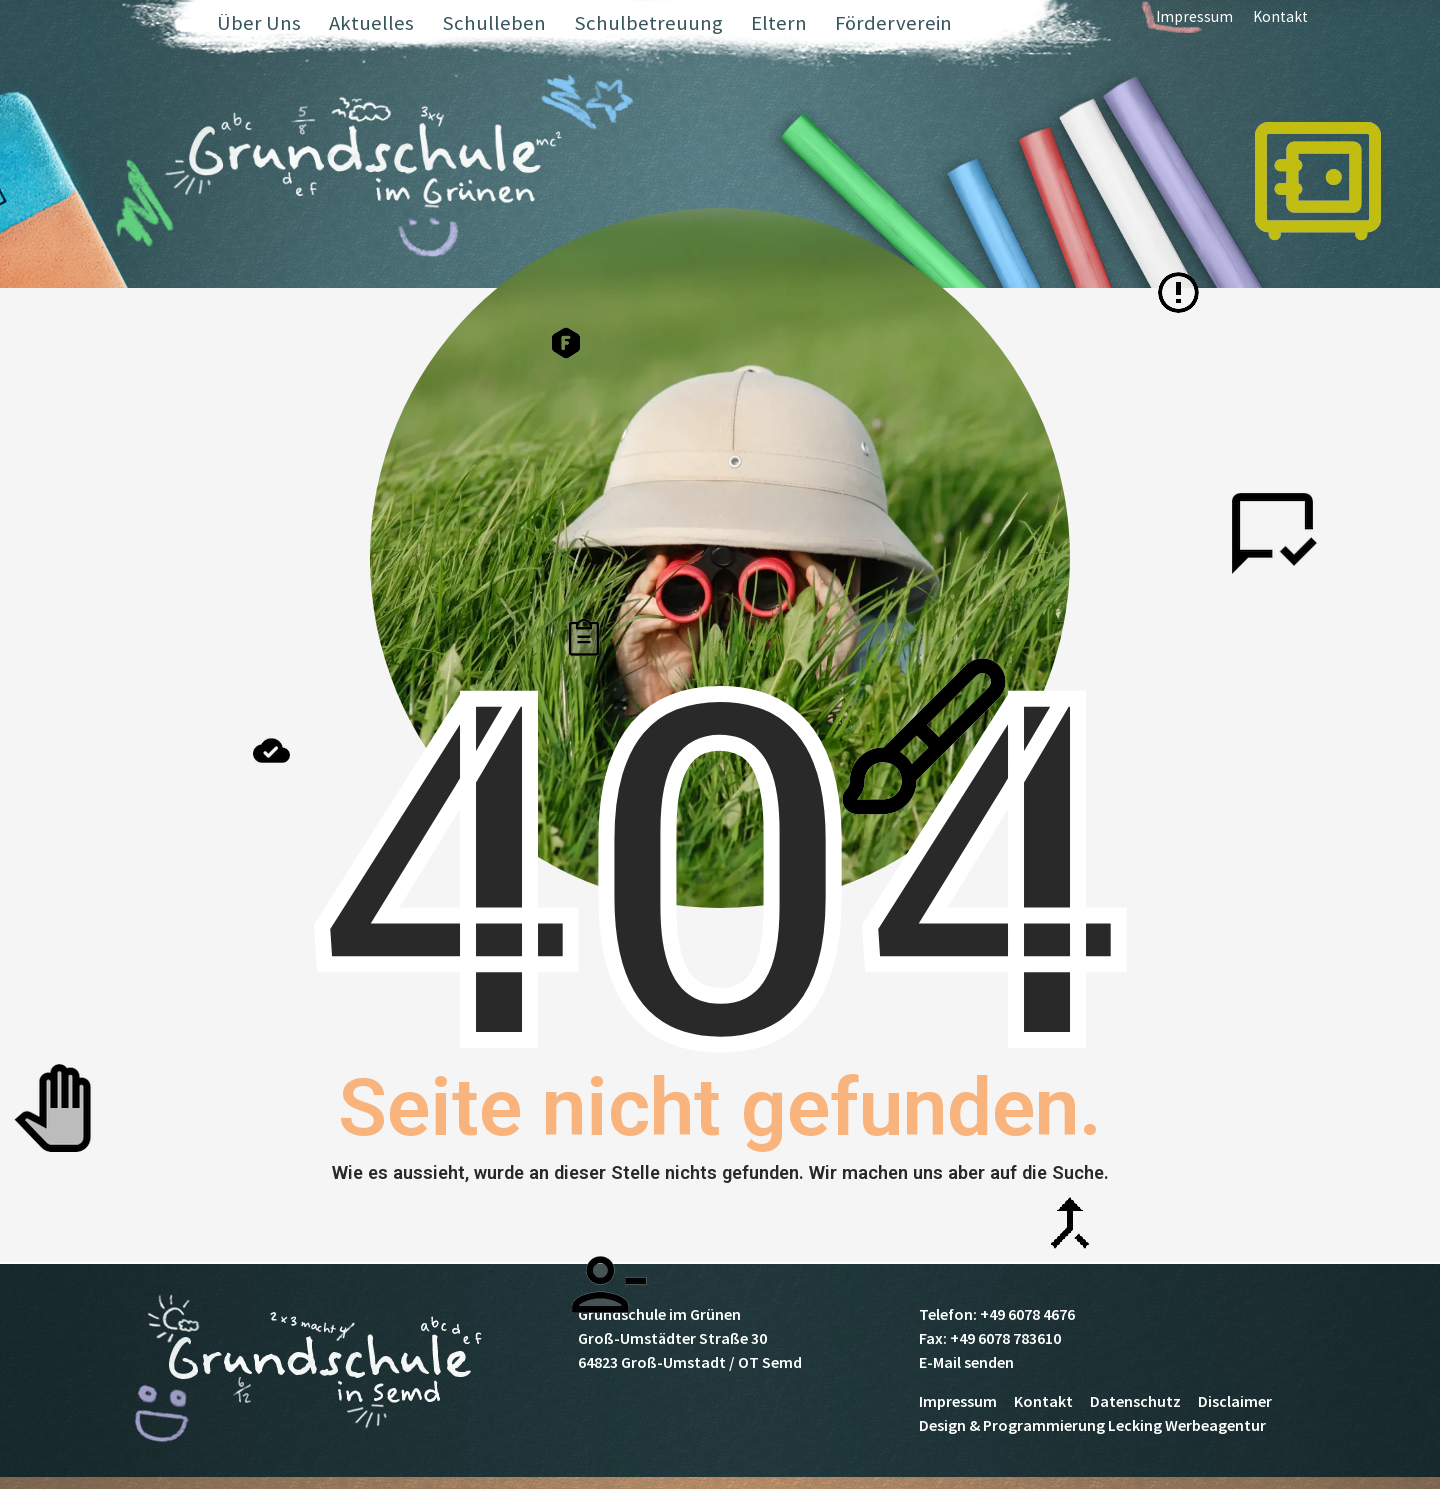 The width and height of the screenshot is (1440, 1489). Describe the element at coordinates (607, 1284) in the screenshot. I see `remove a contact or friend` at that location.